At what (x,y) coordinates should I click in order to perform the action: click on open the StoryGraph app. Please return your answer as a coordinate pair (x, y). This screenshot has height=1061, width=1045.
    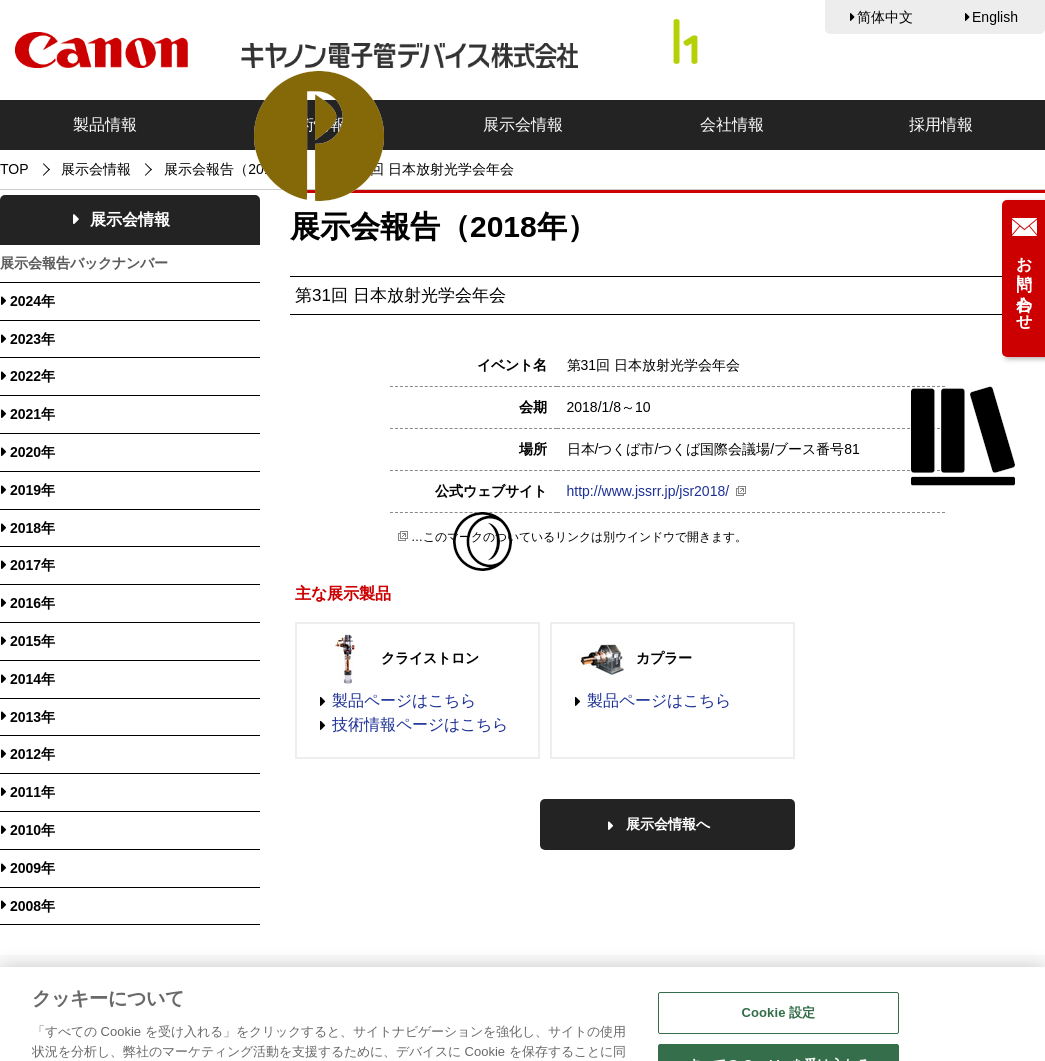
    Looking at the image, I should click on (963, 436).